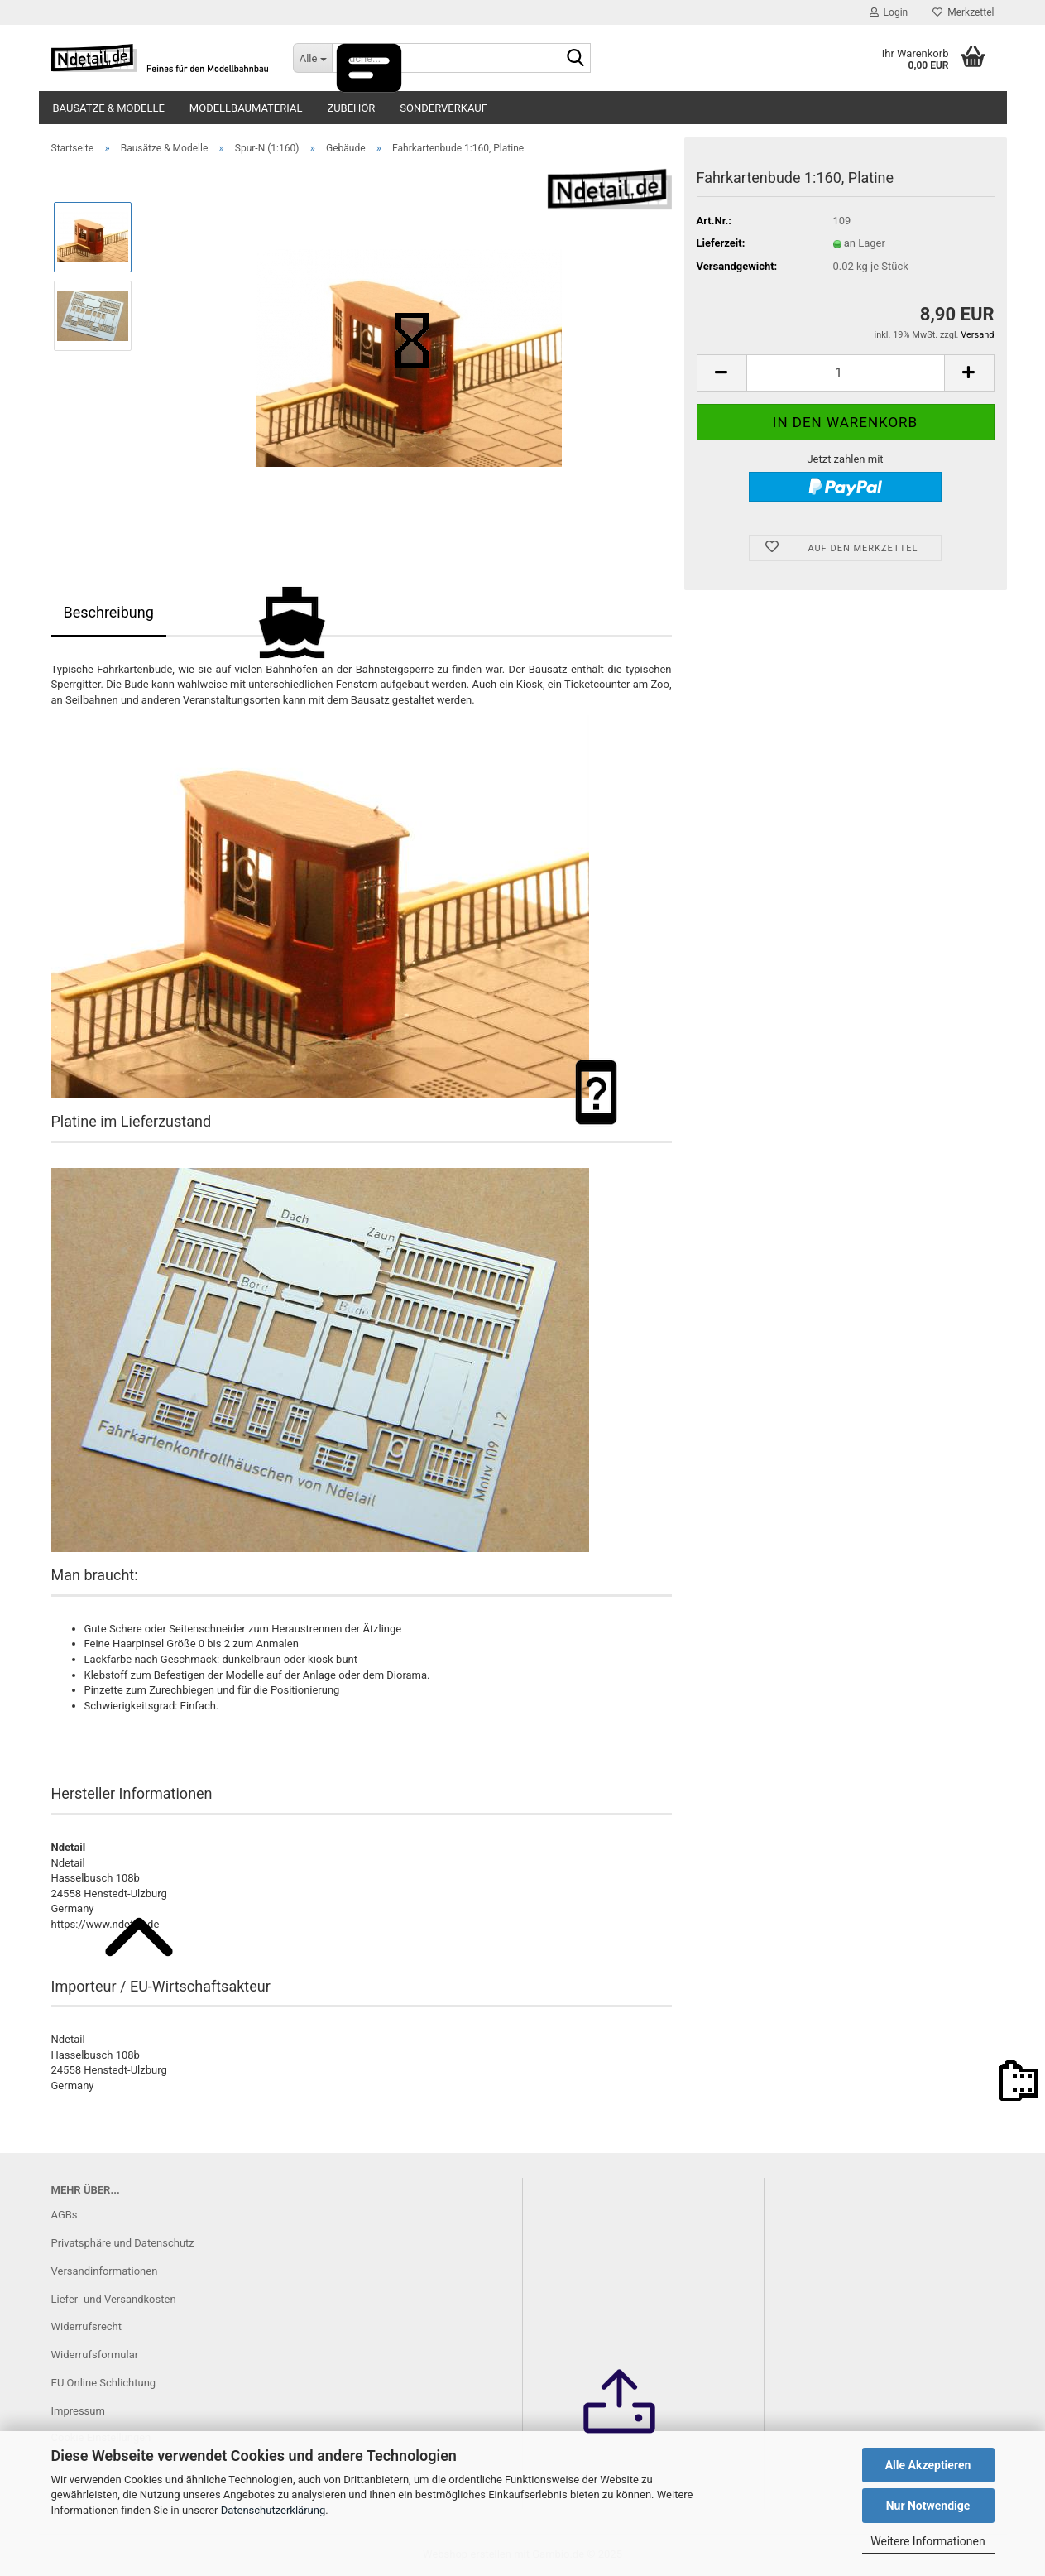  Describe the element at coordinates (369, 68) in the screenshot. I see `view payment or check details` at that location.